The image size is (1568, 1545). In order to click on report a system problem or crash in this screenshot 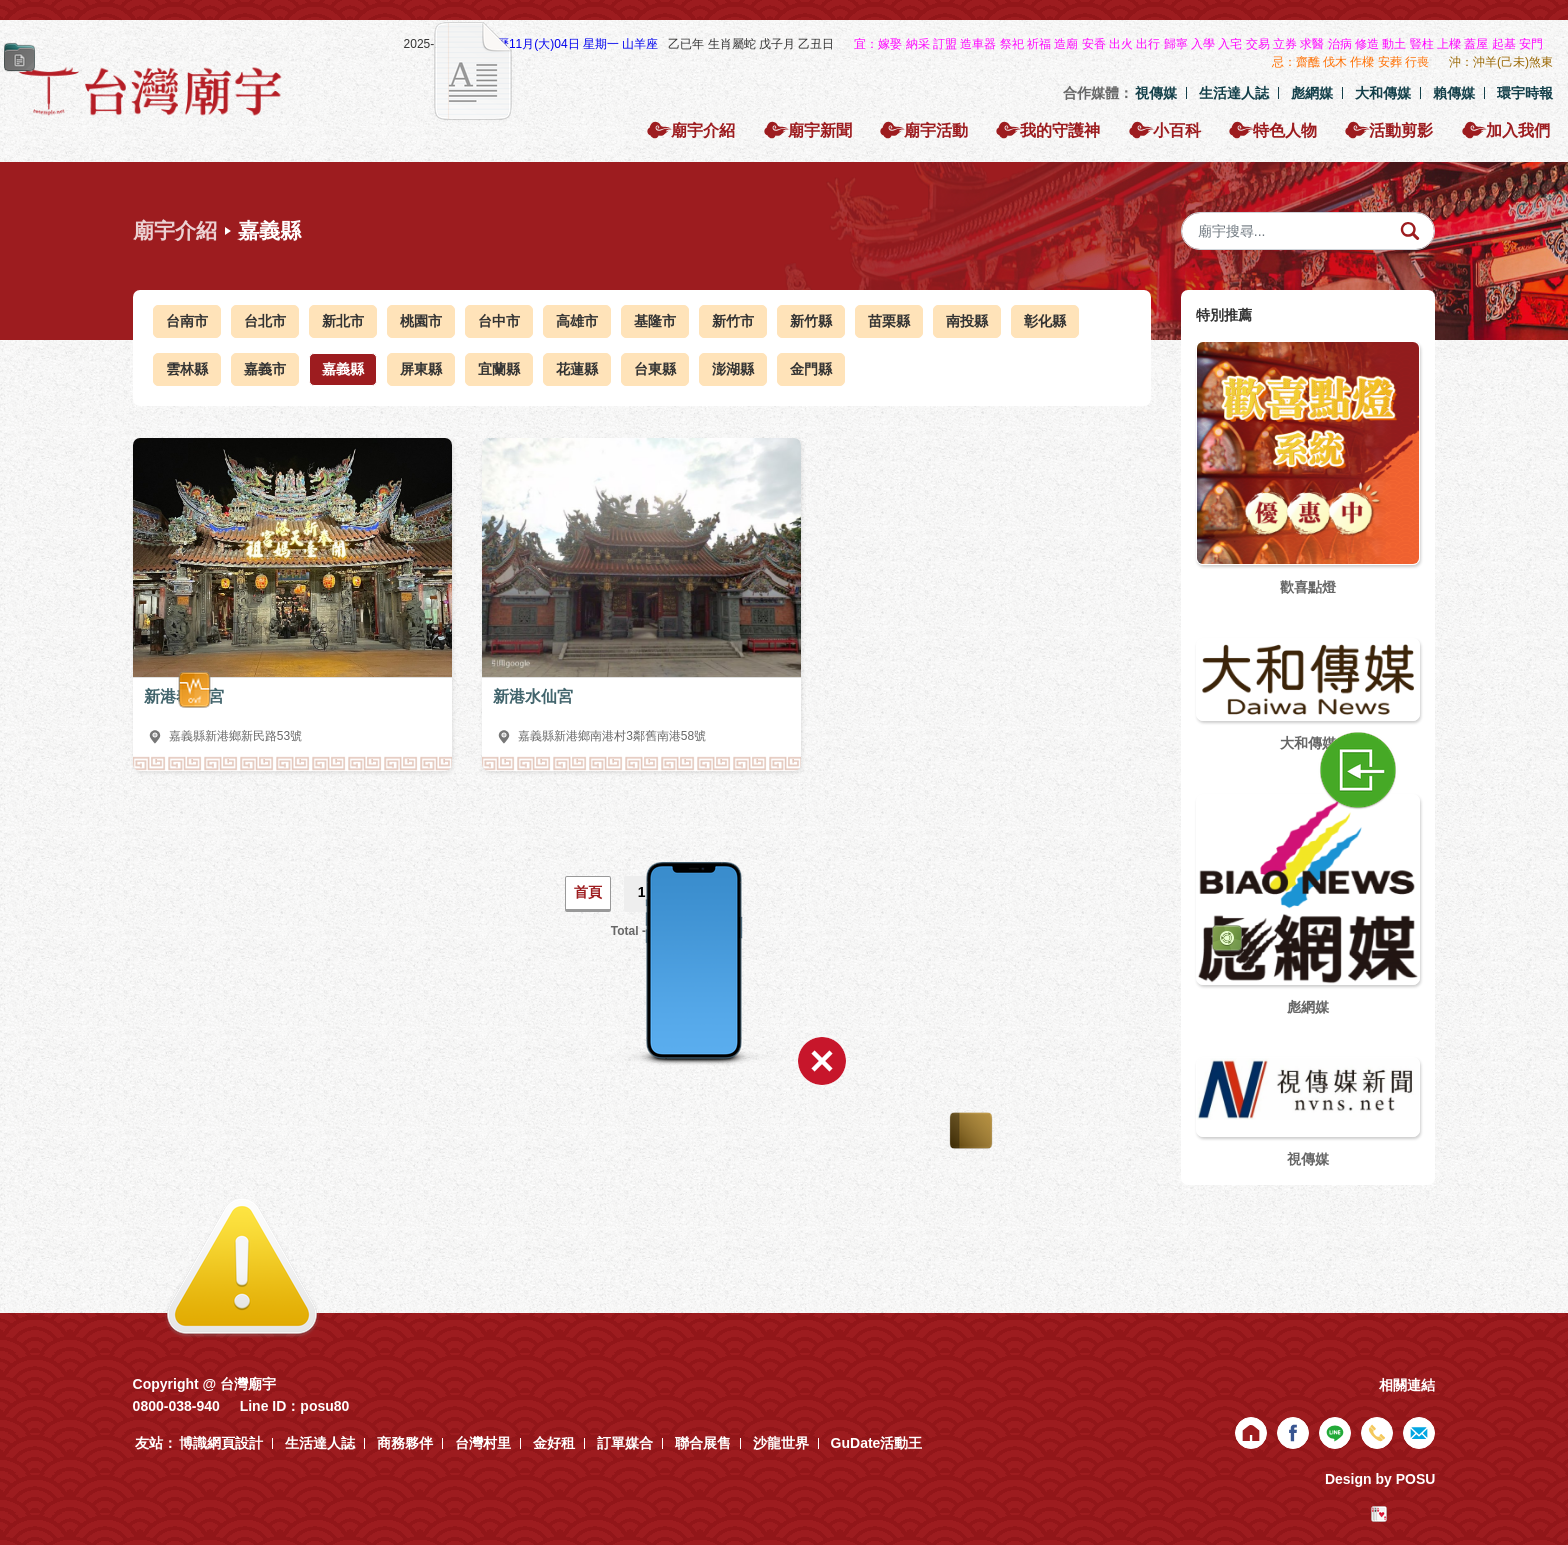, I will do `click(242, 1266)`.